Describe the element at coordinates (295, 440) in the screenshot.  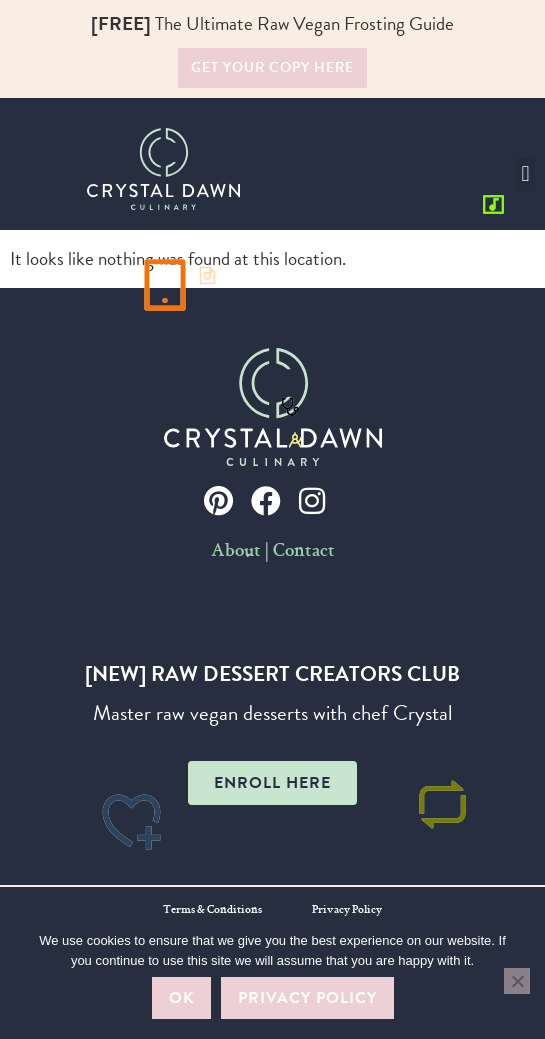
I see `access drawing compass tool` at that location.